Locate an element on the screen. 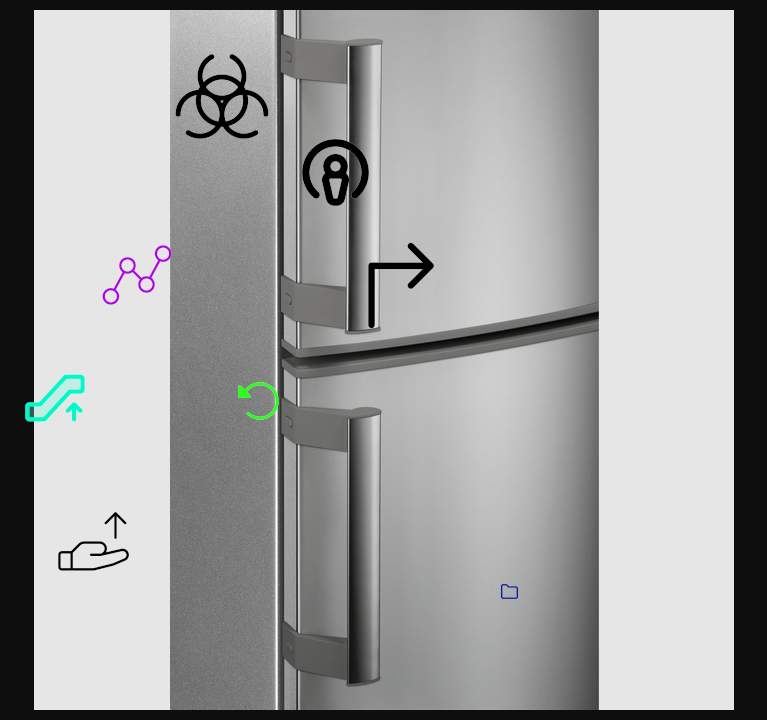  undo the last action is located at coordinates (260, 401).